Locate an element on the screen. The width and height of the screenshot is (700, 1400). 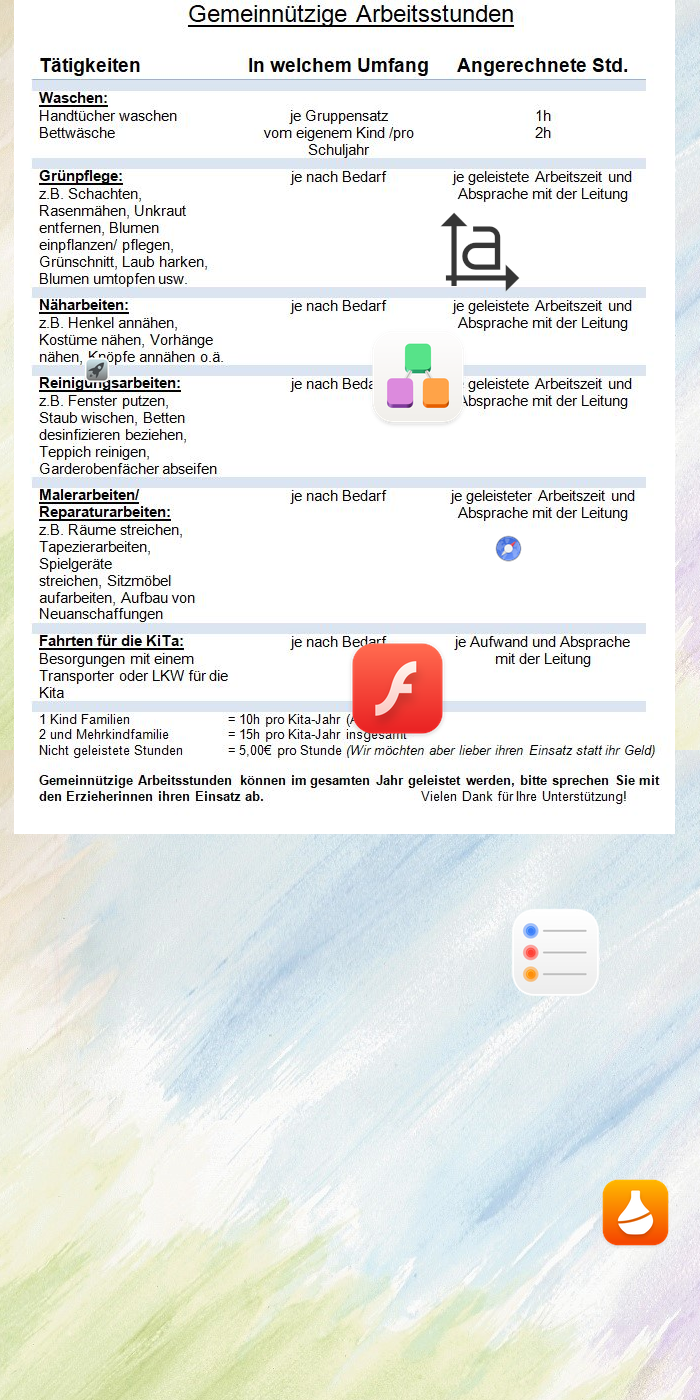
open Giara Reddit client app is located at coordinates (635, 1212).